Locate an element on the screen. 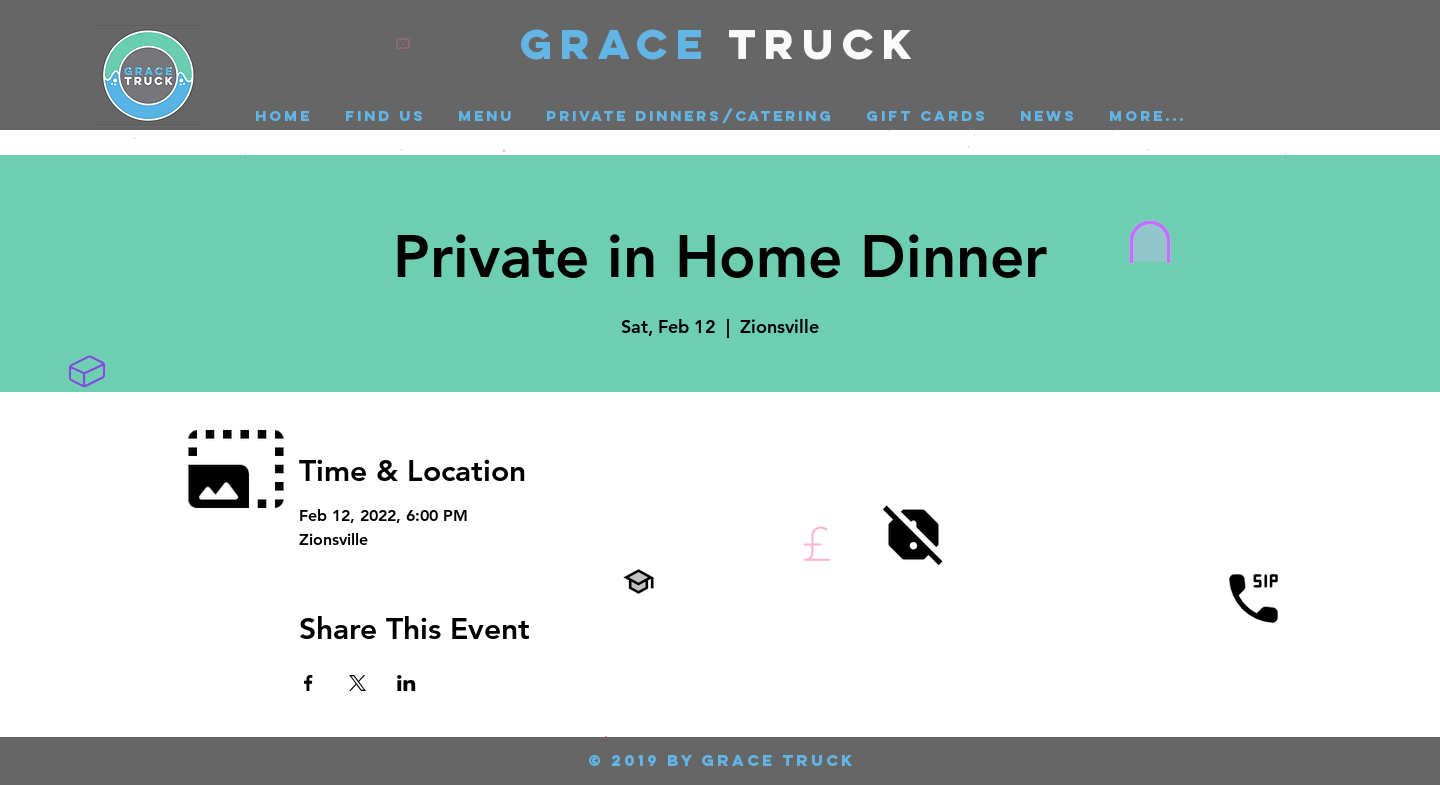 The height and width of the screenshot is (785, 1440). disable or turn off reporting is located at coordinates (913, 534).